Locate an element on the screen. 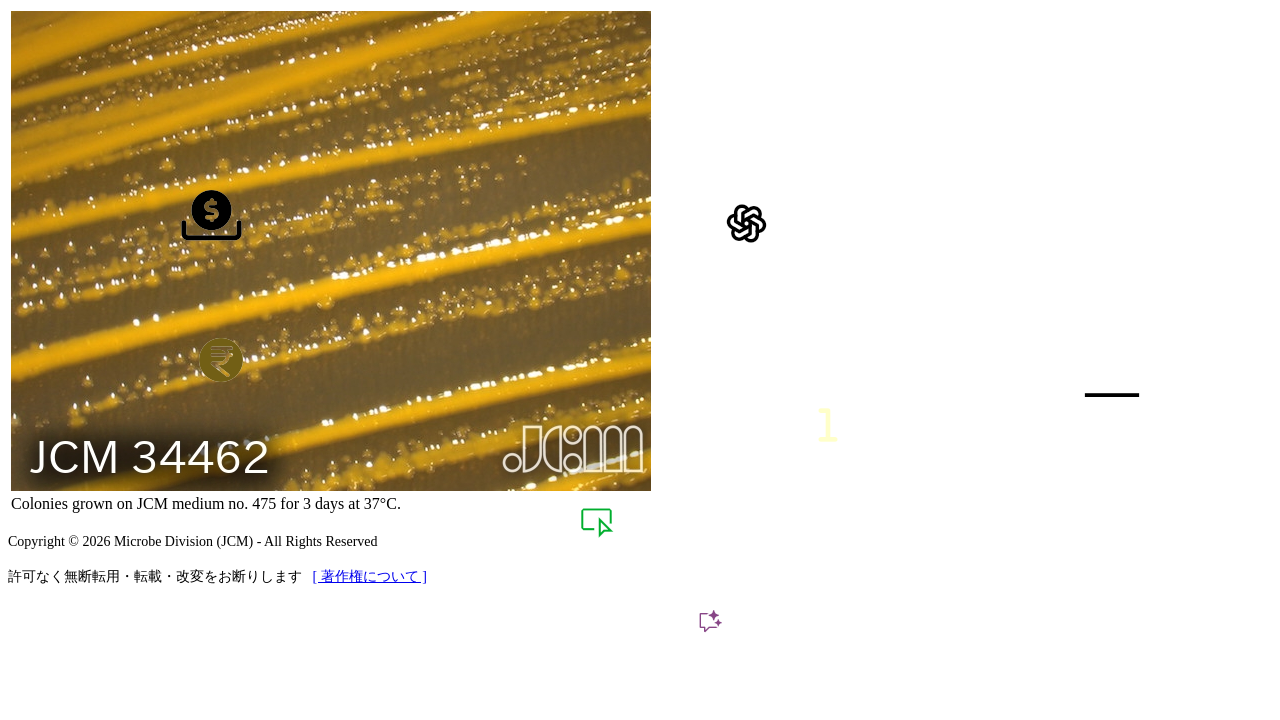 Image resolution: width=1280 pixels, height=720 pixels. start an AI-powered chat conversation is located at coordinates (710, 622).